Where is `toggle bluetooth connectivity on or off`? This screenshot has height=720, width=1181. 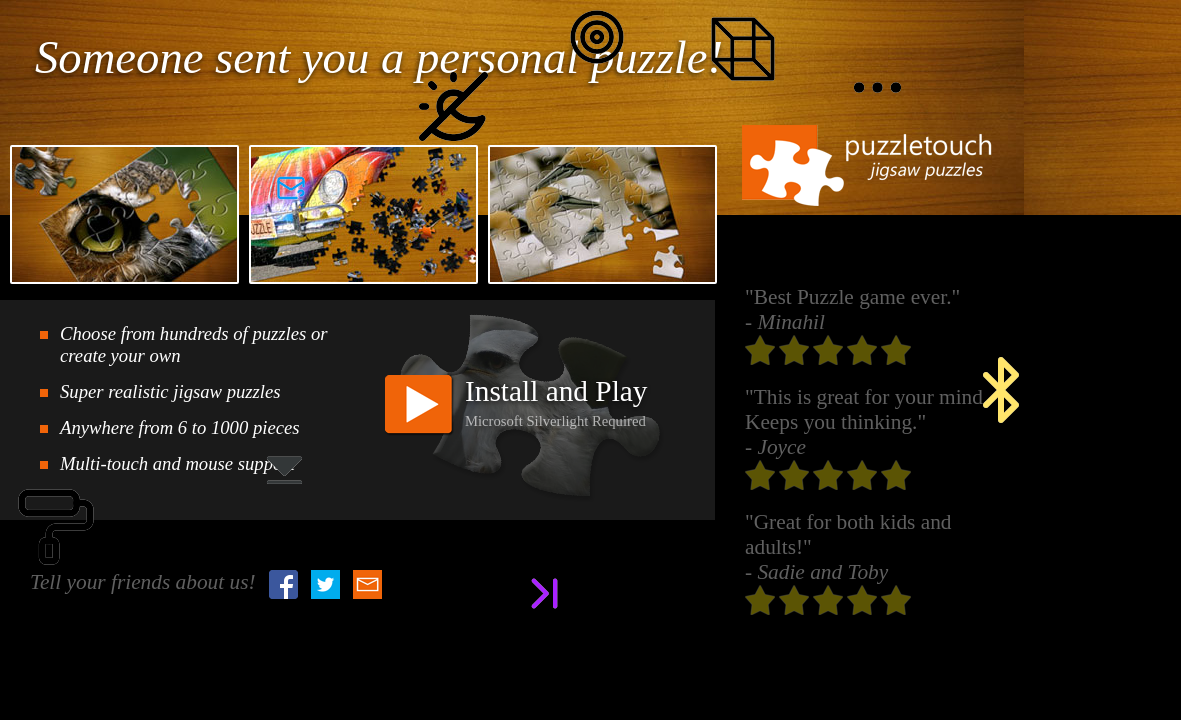 toggle bluetooth connectivity on or off is located at coordinates (1001, 390).